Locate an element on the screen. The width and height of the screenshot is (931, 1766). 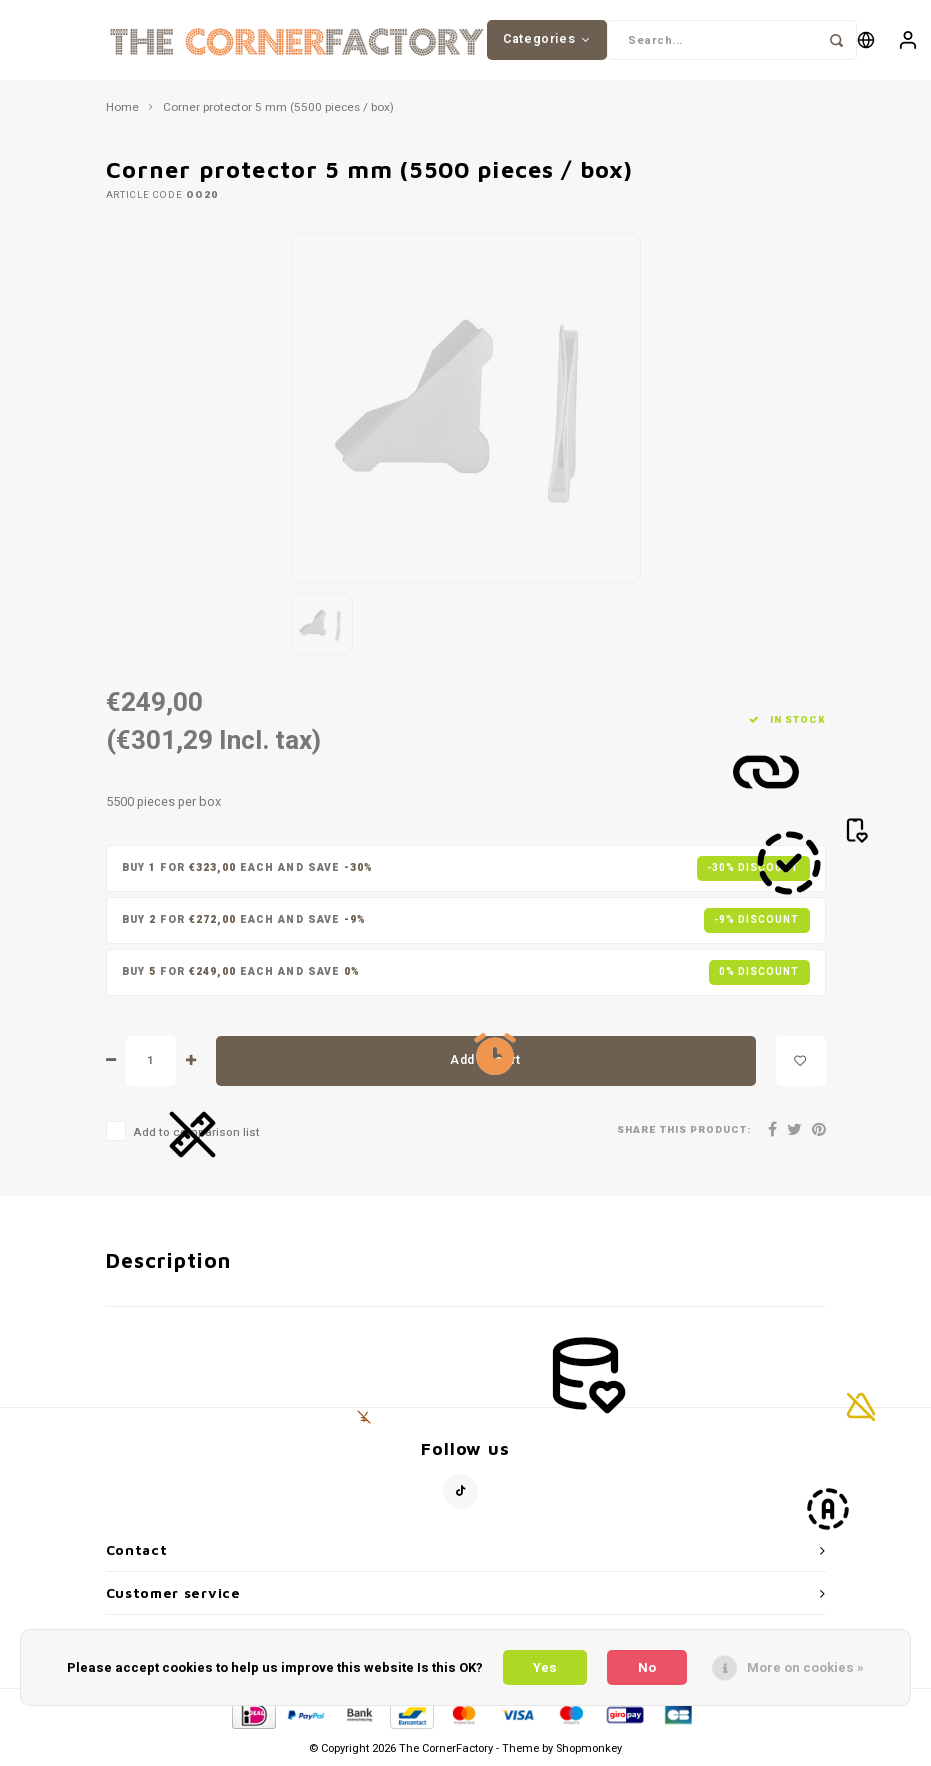
indicates a draft or pending annotation is located at coordinates (828, 1509).